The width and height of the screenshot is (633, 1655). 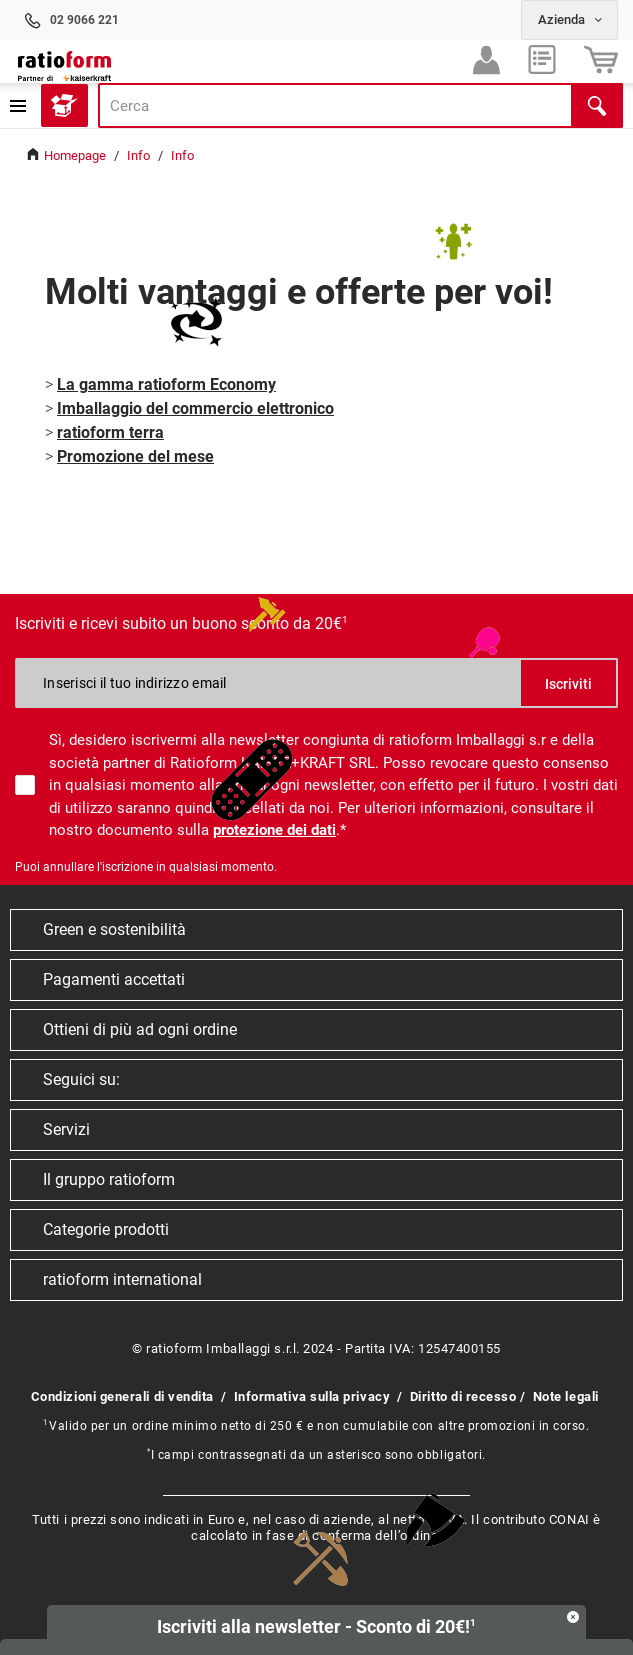 What do you see at coordinates (484, 642) in the screenshot?
I see `access table tennis or ping pong game` at bounding box center [484, 642].